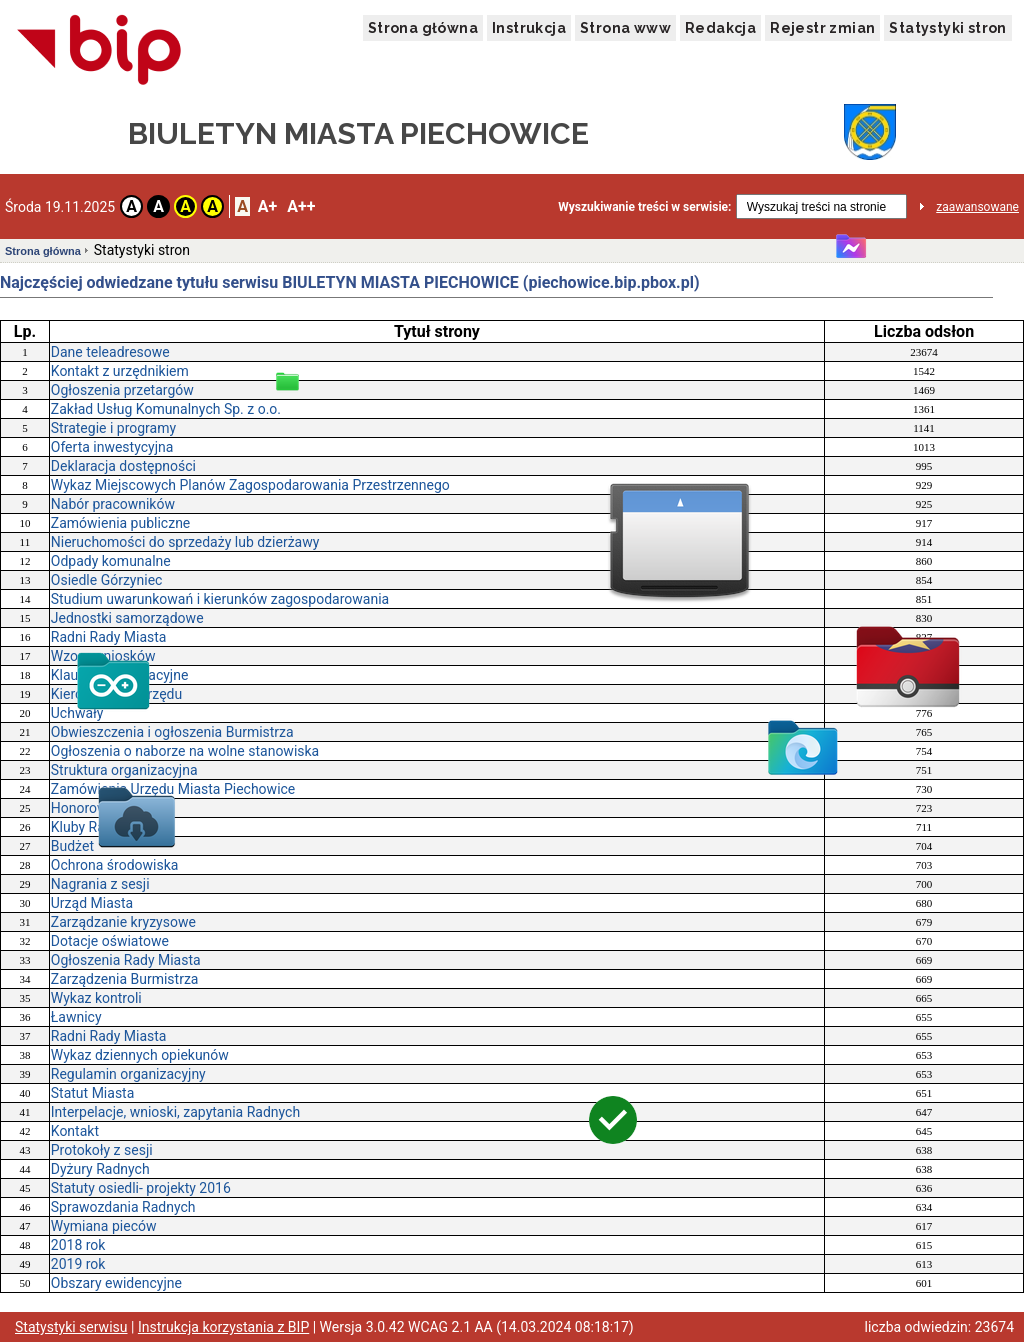  I want to click on open pokémon-themed folder, so click(907, 669).